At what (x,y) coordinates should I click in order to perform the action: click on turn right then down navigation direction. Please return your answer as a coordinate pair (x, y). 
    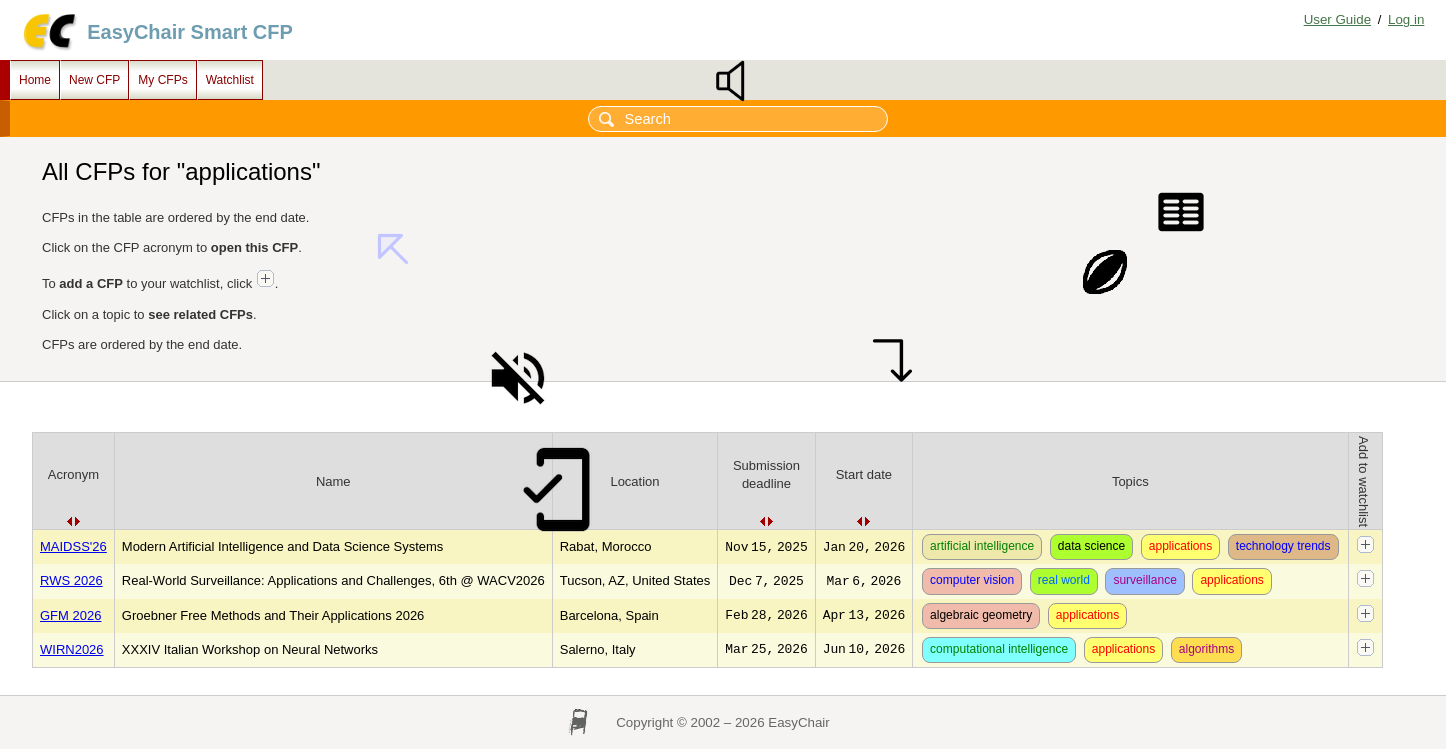
    Looking at the image, I should click on (892, 360).